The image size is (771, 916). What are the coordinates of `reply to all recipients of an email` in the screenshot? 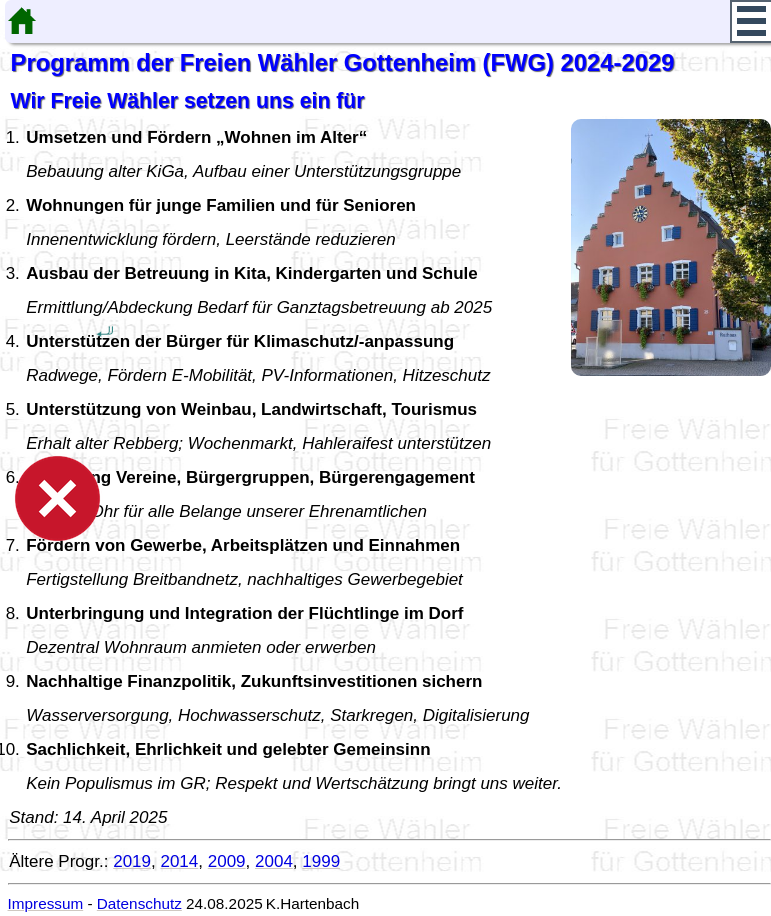 It's located at (104, 330).